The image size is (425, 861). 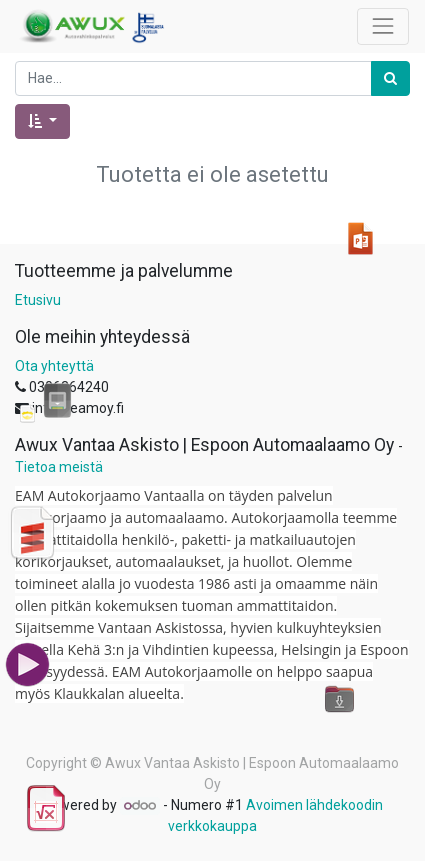 What do you see at coordinates (27, 413) in the screenshot?
I see `nim programming language source file` at bounding box center [27, 413].